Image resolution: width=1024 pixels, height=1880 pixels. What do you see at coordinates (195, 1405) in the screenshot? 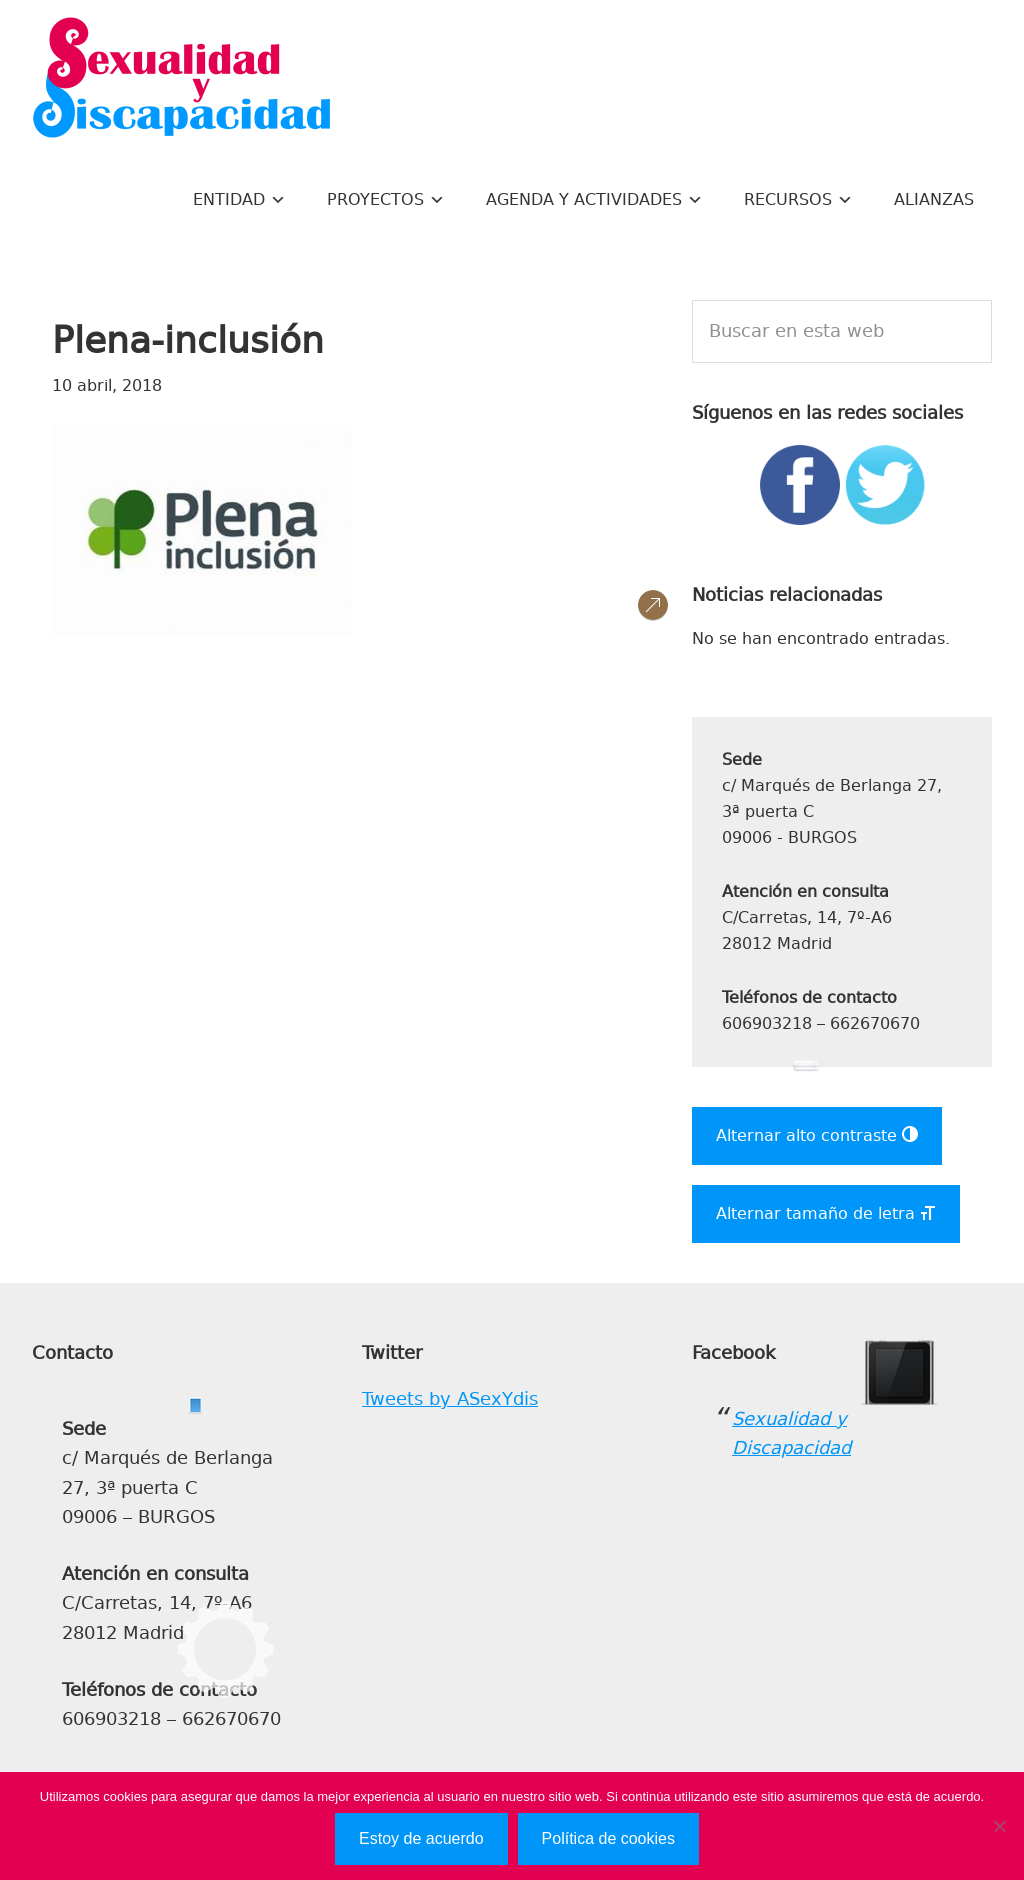
I see `iPad Pro with cellular connectivity` at bounding box center [195, 1405].